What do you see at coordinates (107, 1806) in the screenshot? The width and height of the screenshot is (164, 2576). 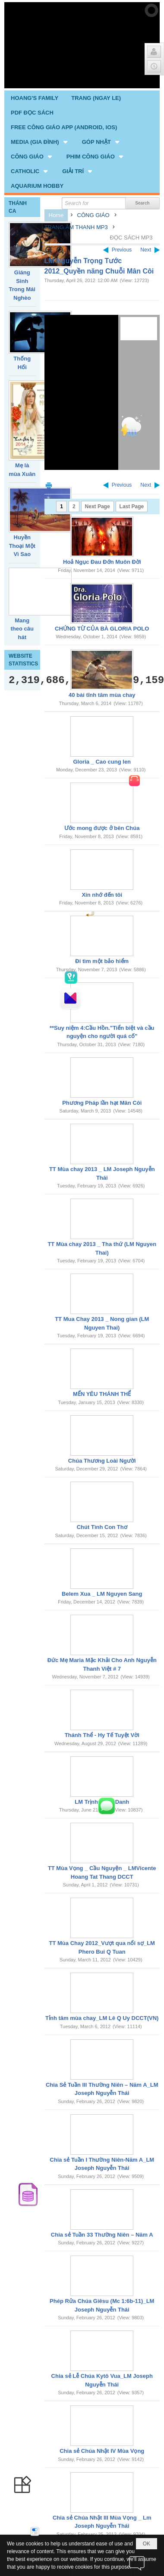 I see `open the messages app` at bounding box center [107, 1806].